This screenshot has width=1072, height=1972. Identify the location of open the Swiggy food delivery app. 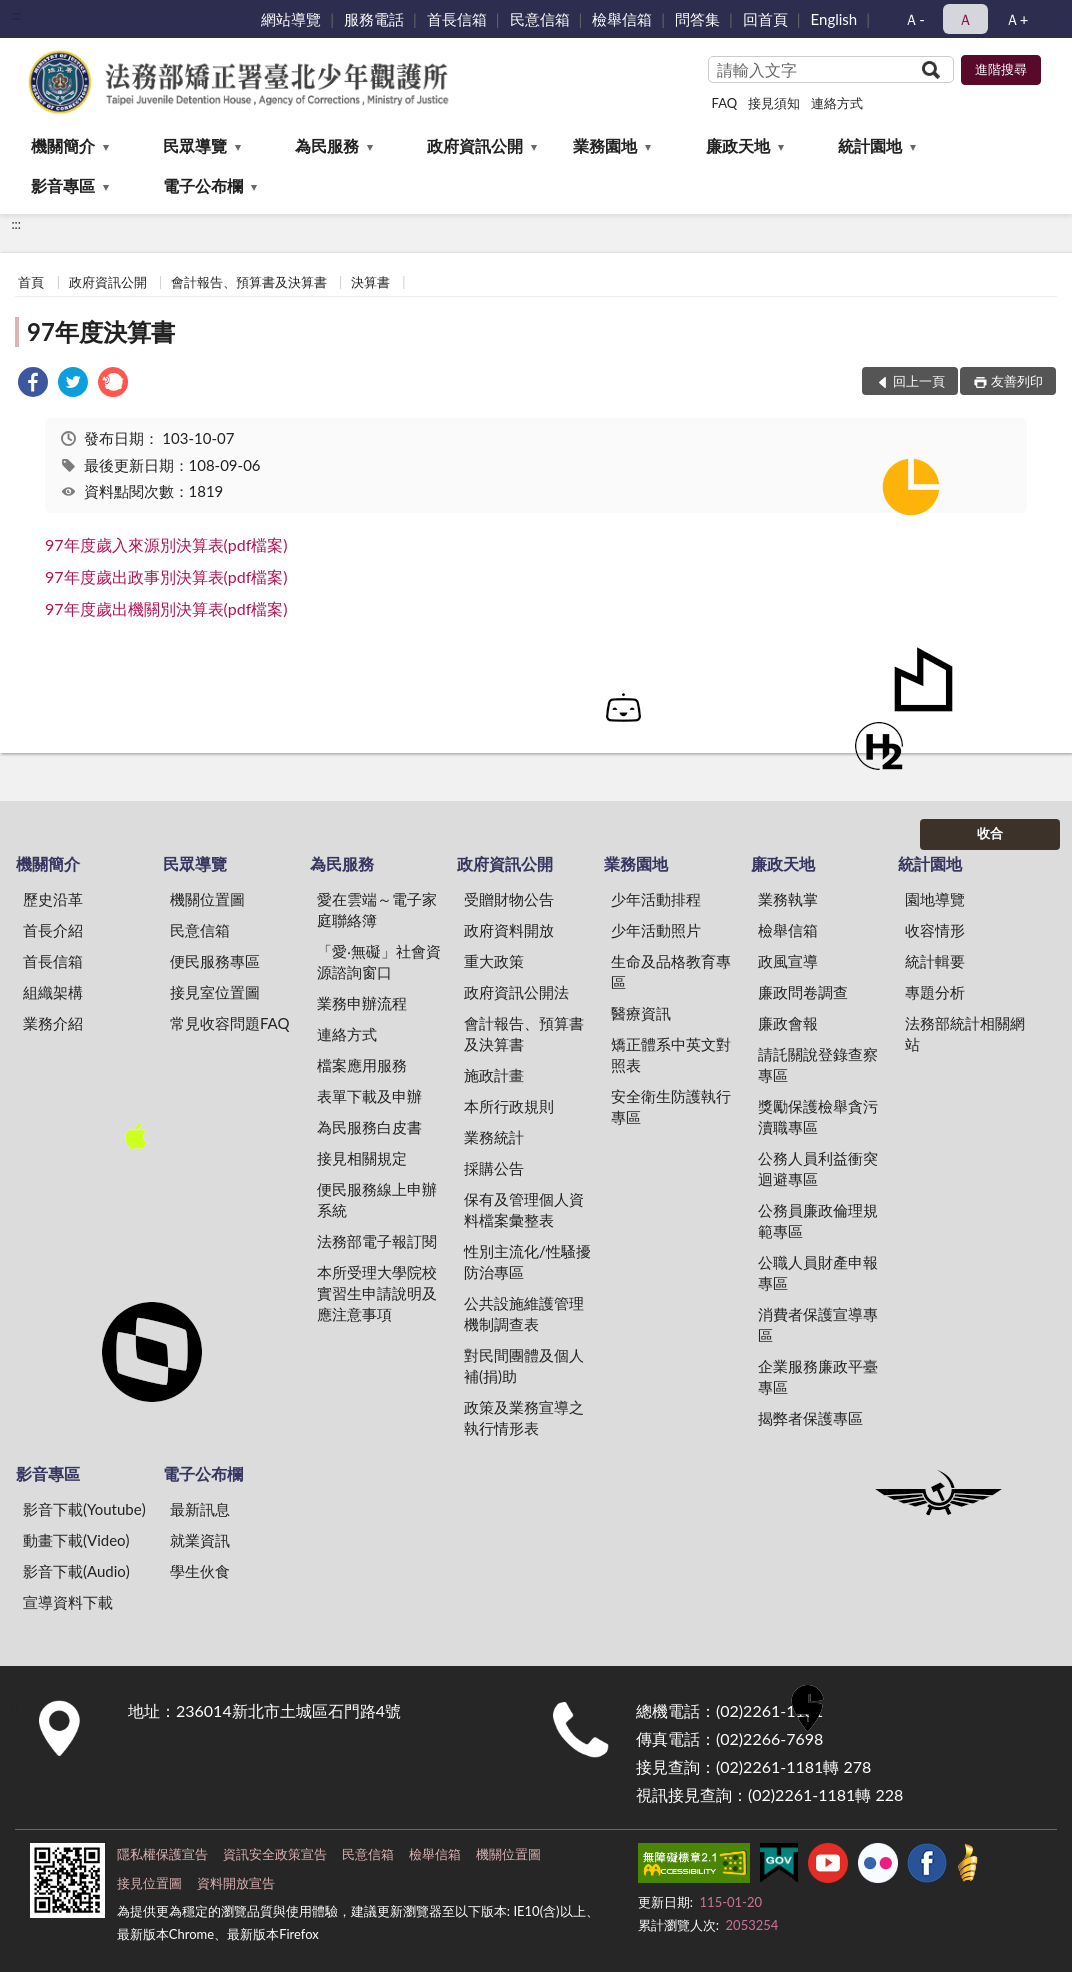
(807, 1708).